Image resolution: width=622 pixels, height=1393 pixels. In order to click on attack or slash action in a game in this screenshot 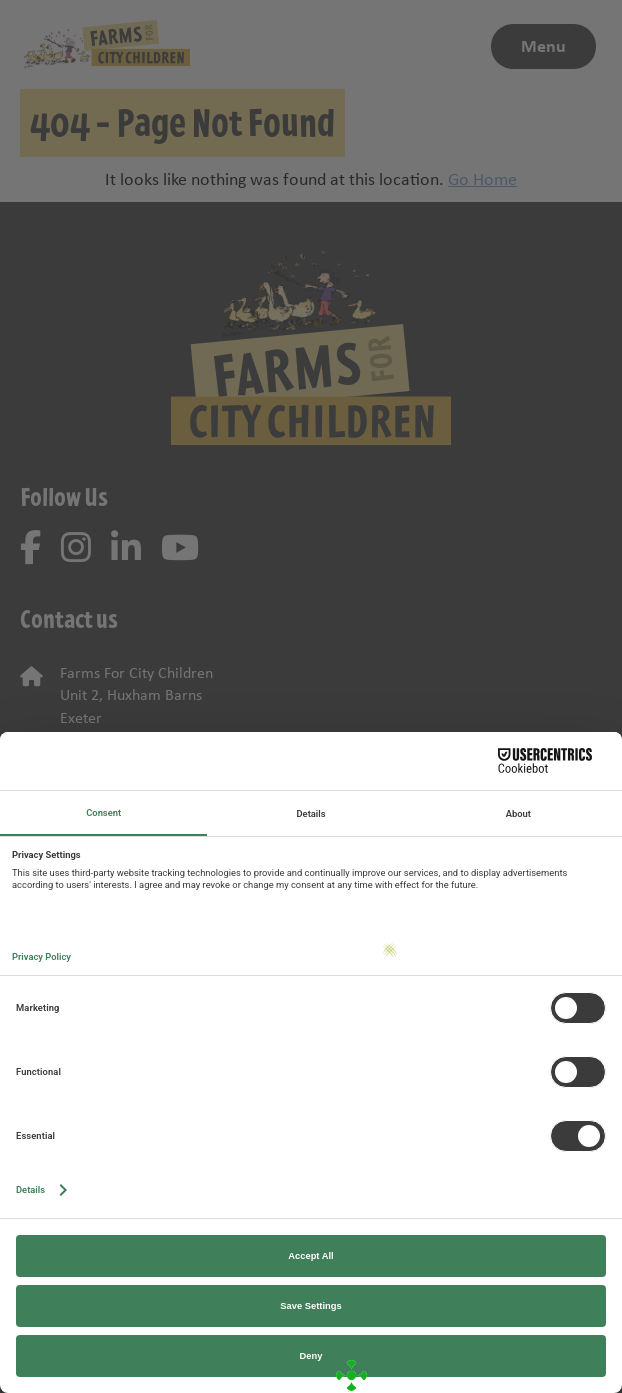, I will do `click(390, 950)`.